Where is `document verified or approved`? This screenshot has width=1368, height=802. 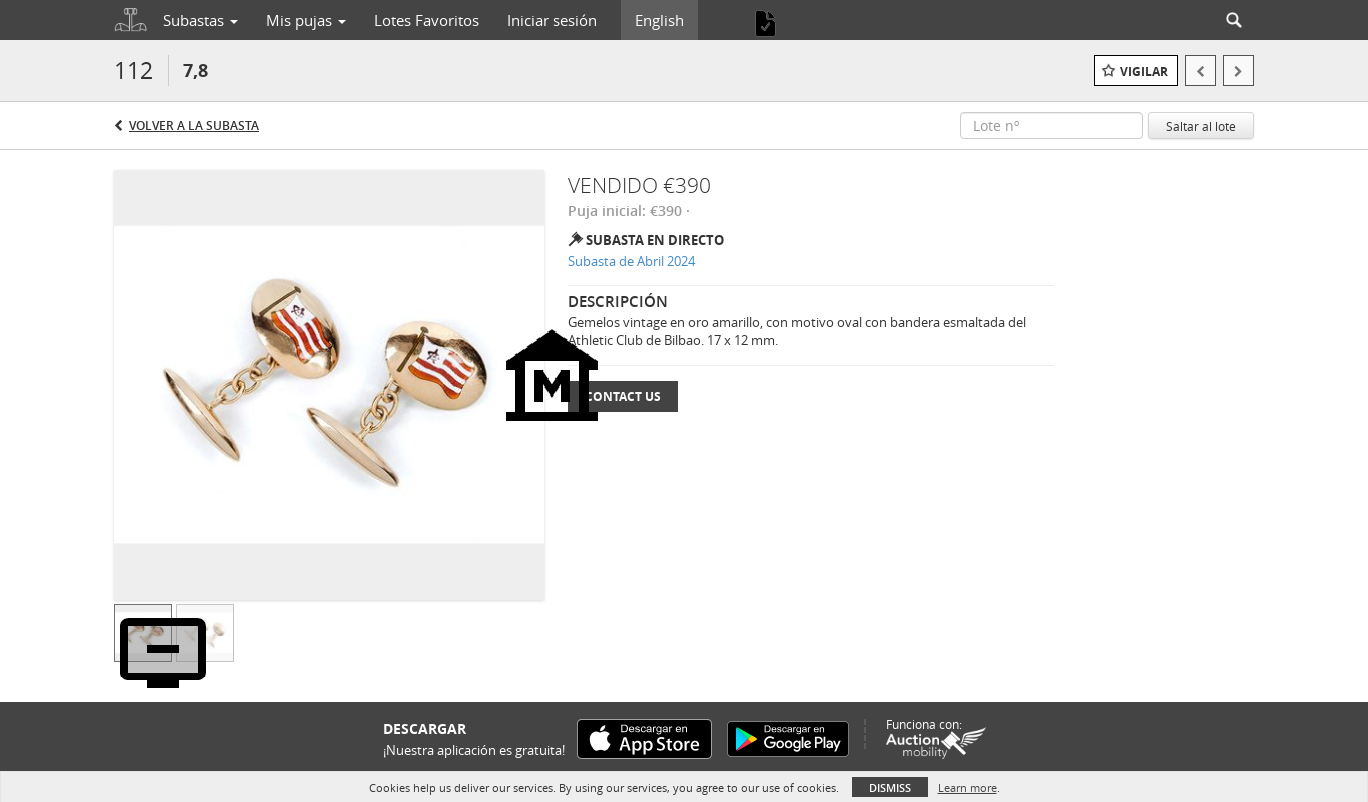 document verified or approved is located at coordinates (765, 23).